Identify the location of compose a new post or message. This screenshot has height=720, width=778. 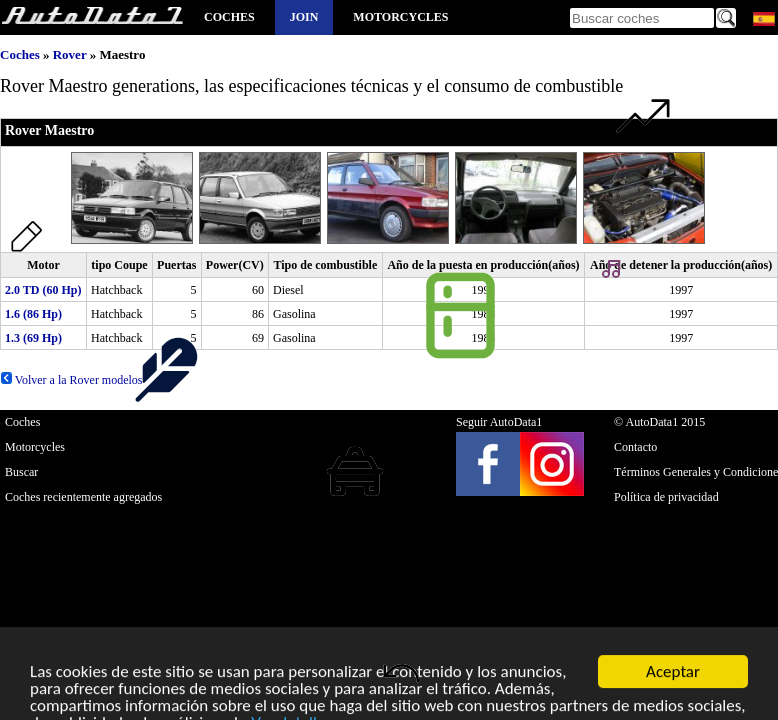
(164, 371).